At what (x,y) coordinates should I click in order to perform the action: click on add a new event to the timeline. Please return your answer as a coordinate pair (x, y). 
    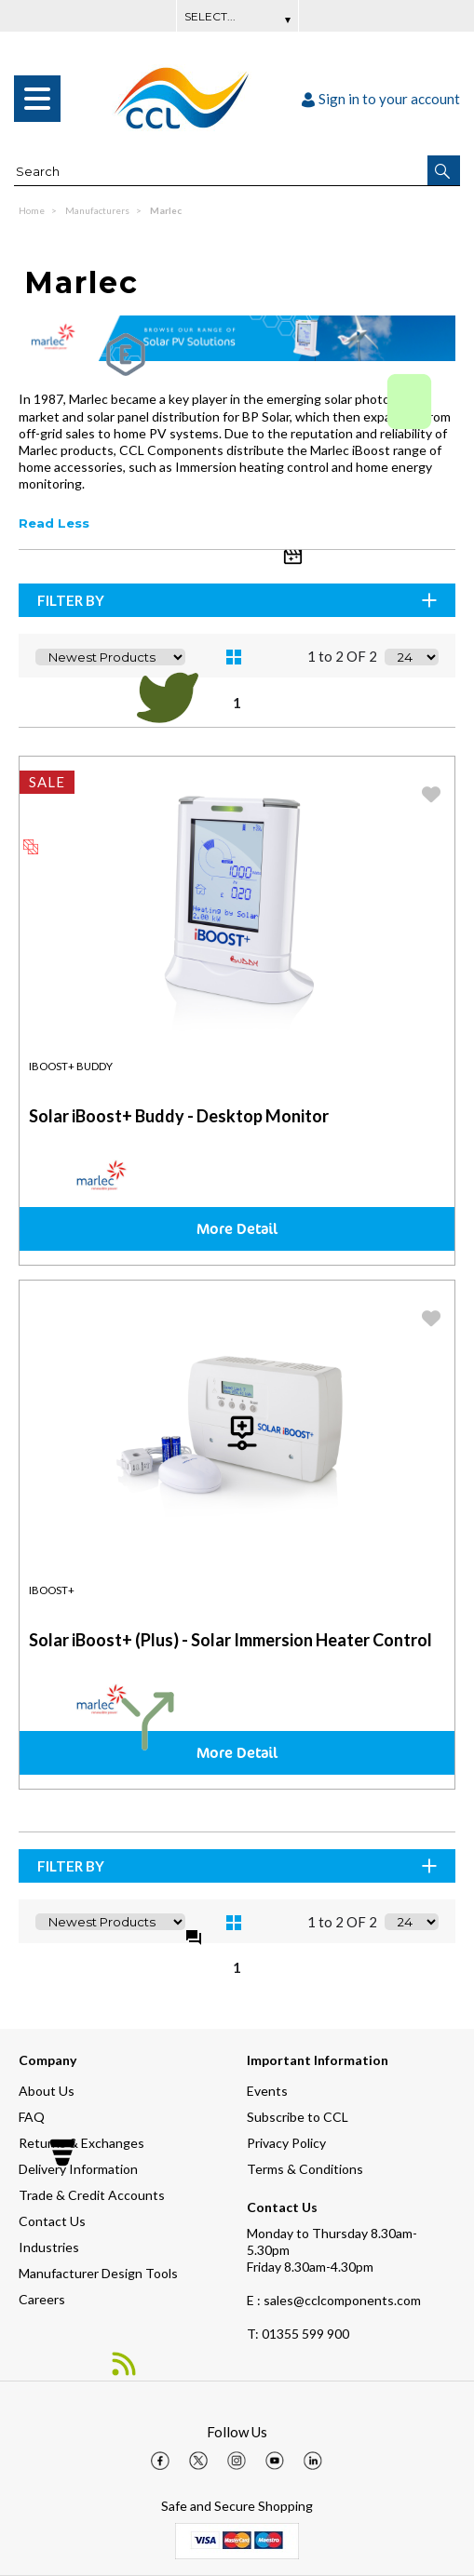
    Looking at the image, I should click on (242, 1432).